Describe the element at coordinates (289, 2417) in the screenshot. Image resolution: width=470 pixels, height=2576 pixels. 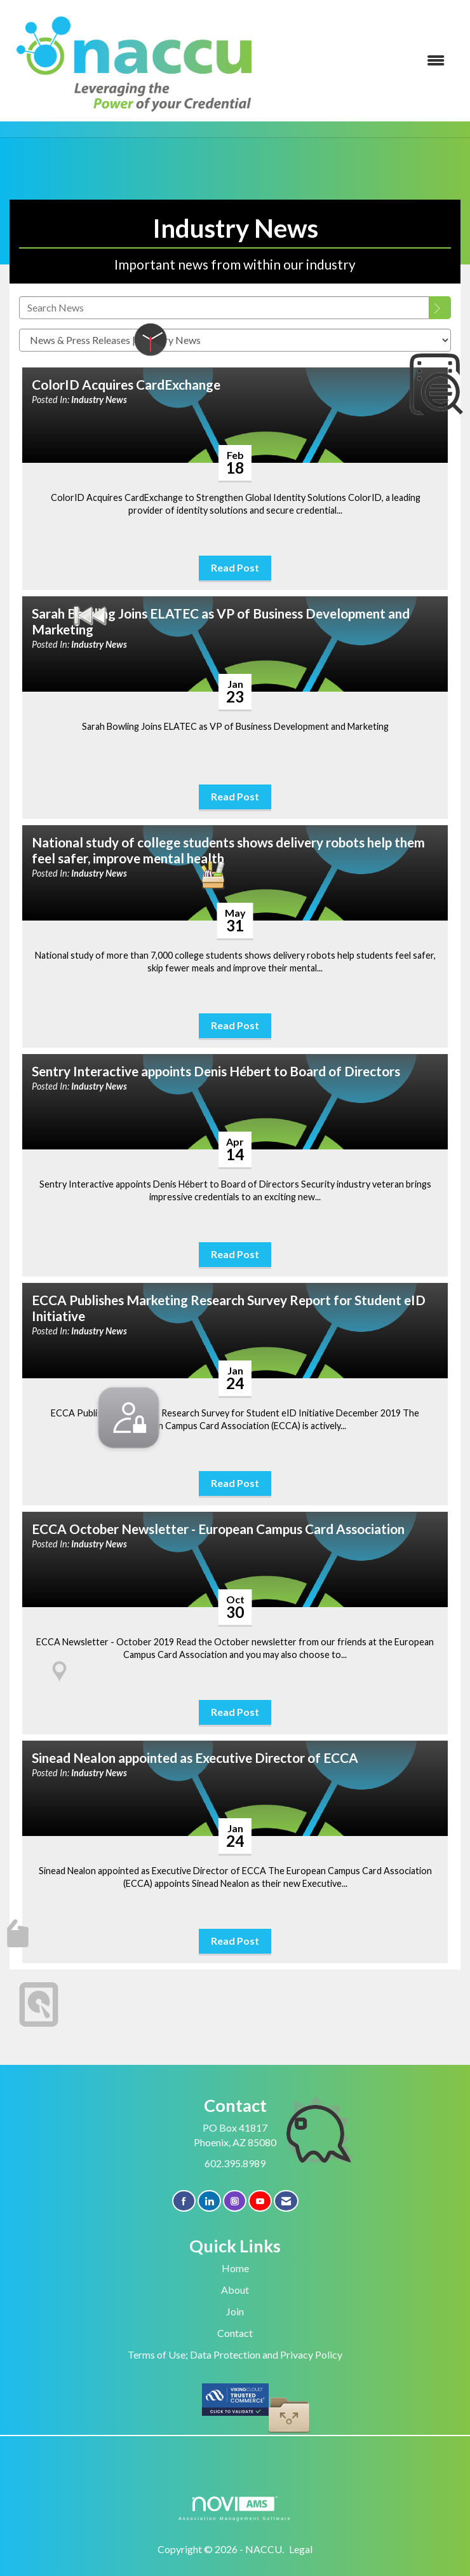
I see `access your public shared folder` at that location.